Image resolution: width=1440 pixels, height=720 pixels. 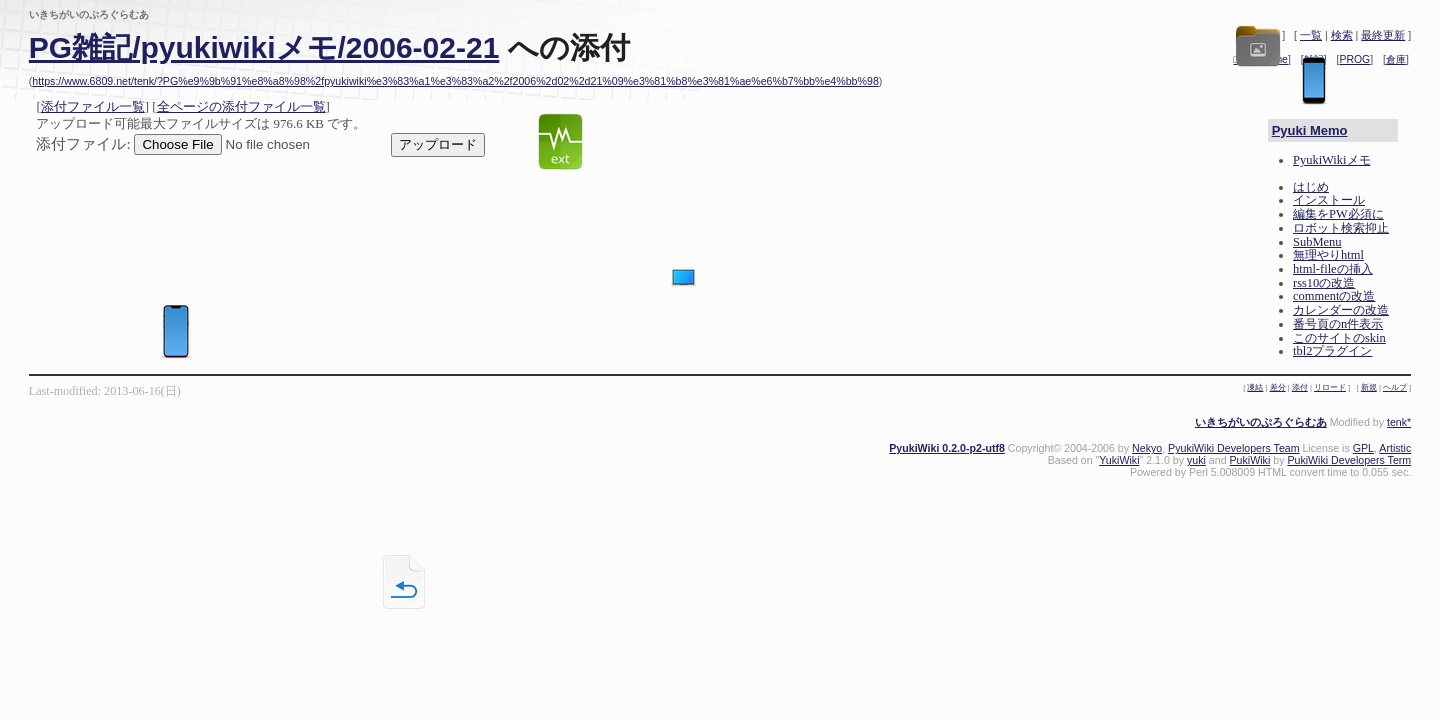 I want to click on laptop or portable computer device, so click(x=683, y=277).